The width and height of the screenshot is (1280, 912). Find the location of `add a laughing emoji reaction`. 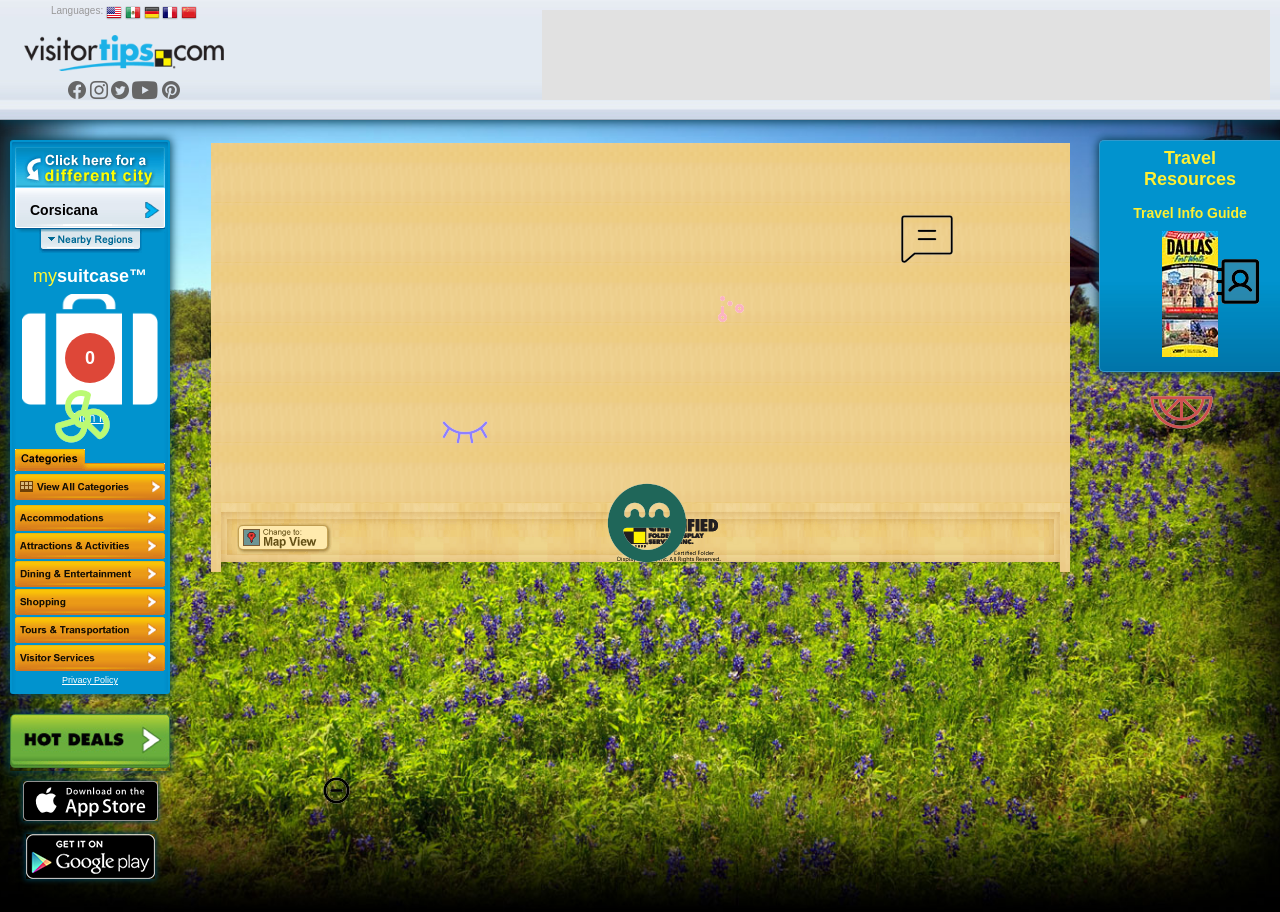

add a laughing emoji reaction is located at coordinates (647, 523).